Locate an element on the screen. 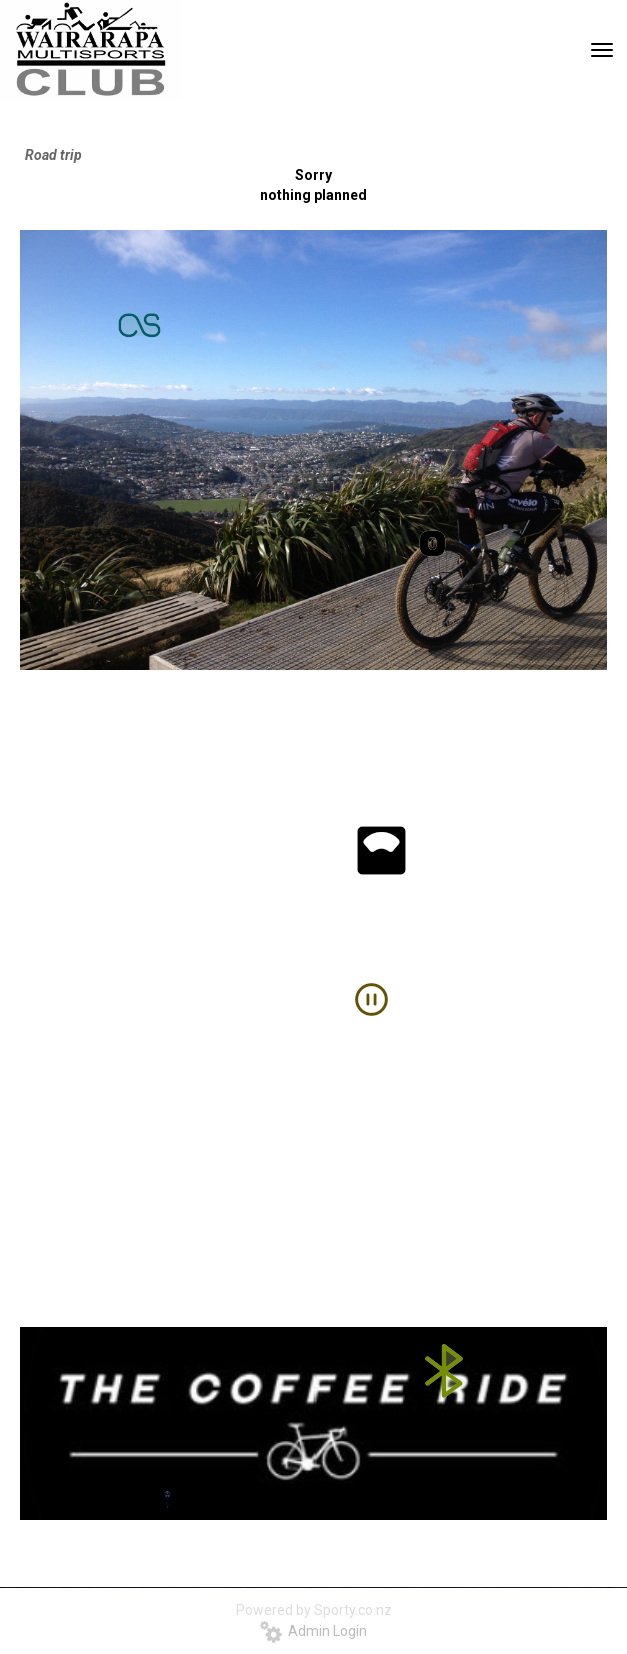 The height and width of the screenshot is (1654, 627). pause media playback is located at coordinates (371, 999).